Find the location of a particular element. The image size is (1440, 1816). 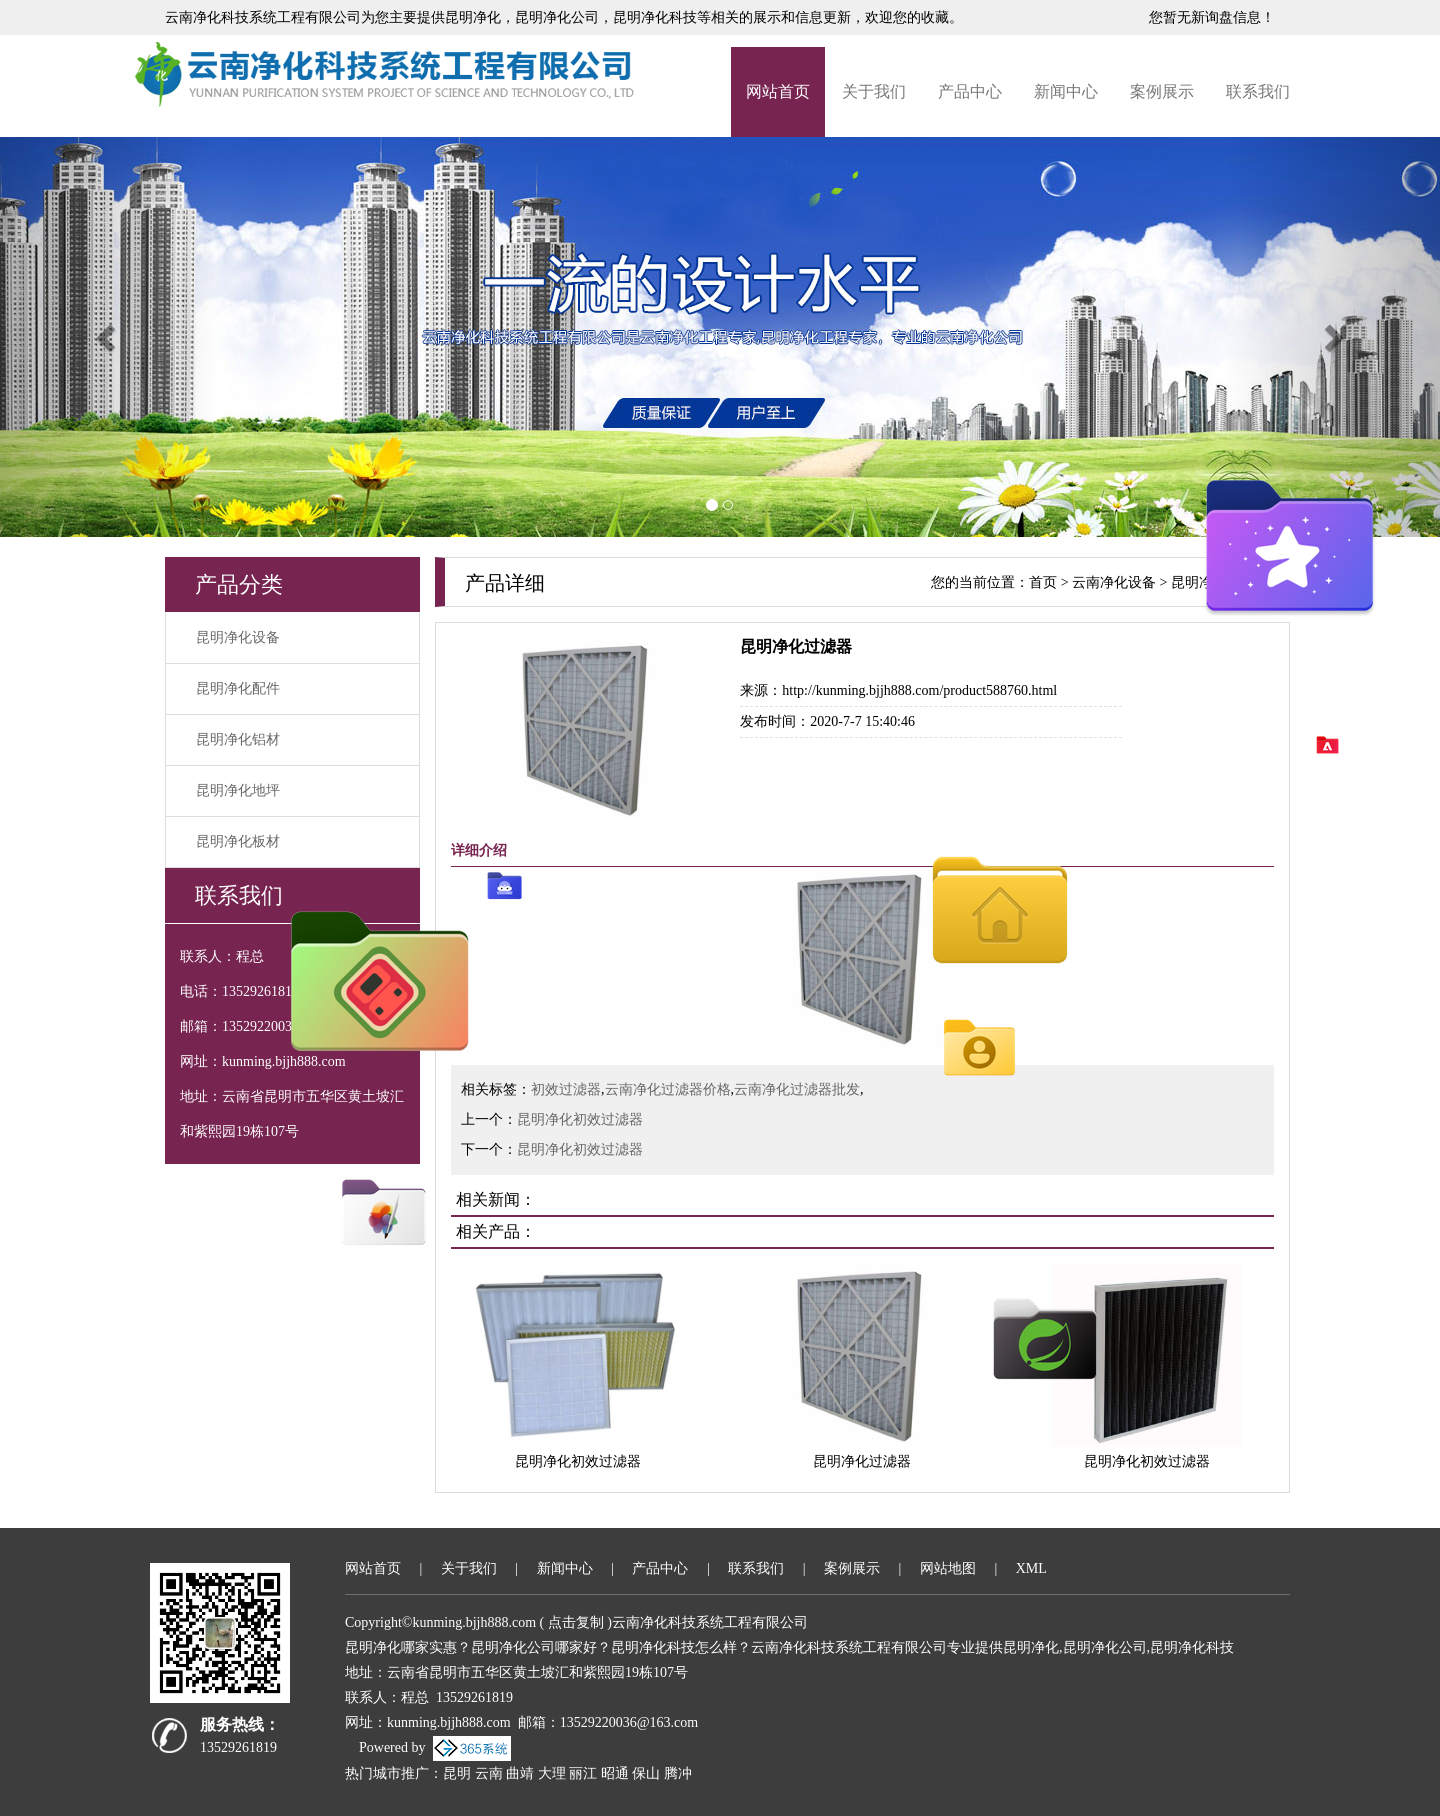

open folder containing drawings or artwork is located at coordinates (383, 1214).